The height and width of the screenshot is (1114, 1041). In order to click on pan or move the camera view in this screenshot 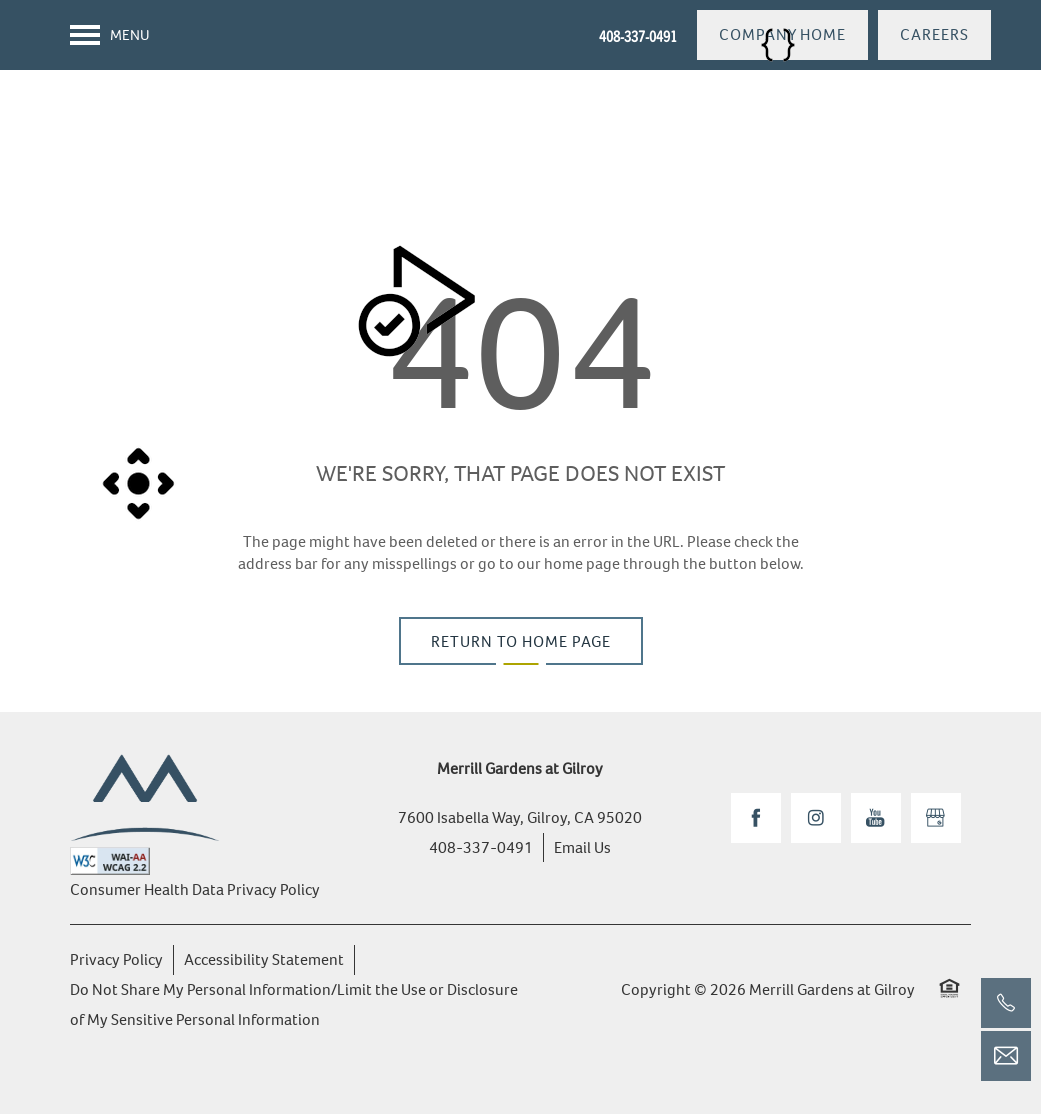, I will do `click(138, 483)`.